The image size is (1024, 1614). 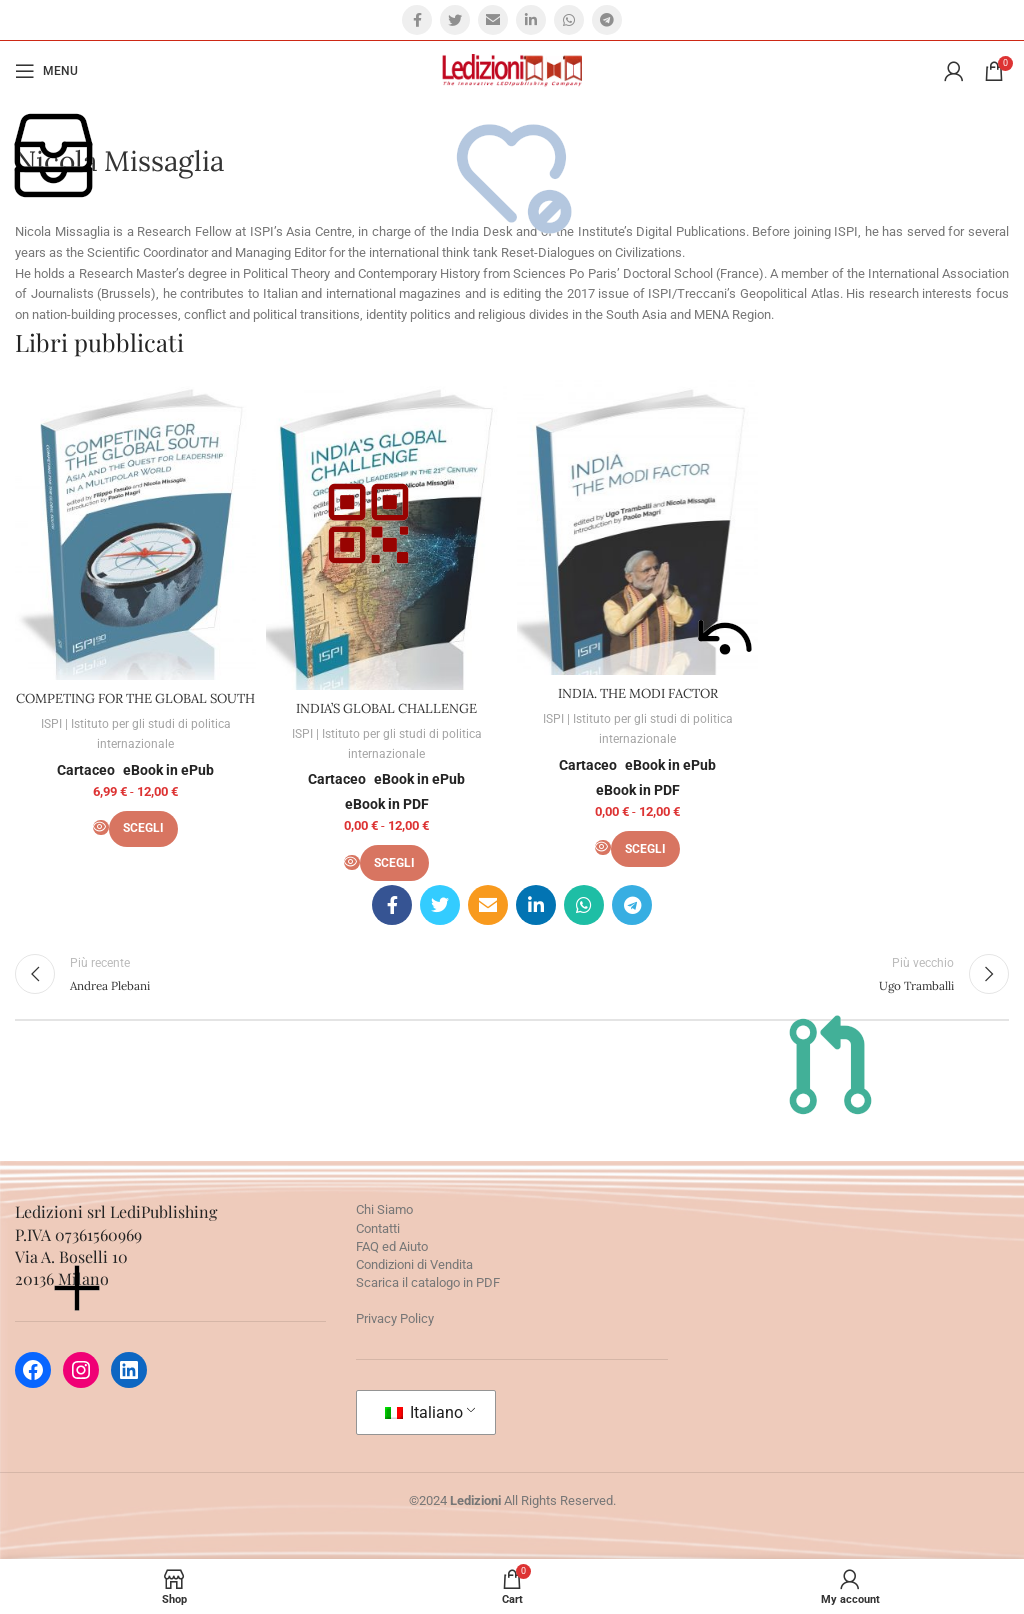 What do you see at coordinates (53, 155) in the screenshot?
I see `view stacked file trays or inbox` at bounding box center [53, 155].